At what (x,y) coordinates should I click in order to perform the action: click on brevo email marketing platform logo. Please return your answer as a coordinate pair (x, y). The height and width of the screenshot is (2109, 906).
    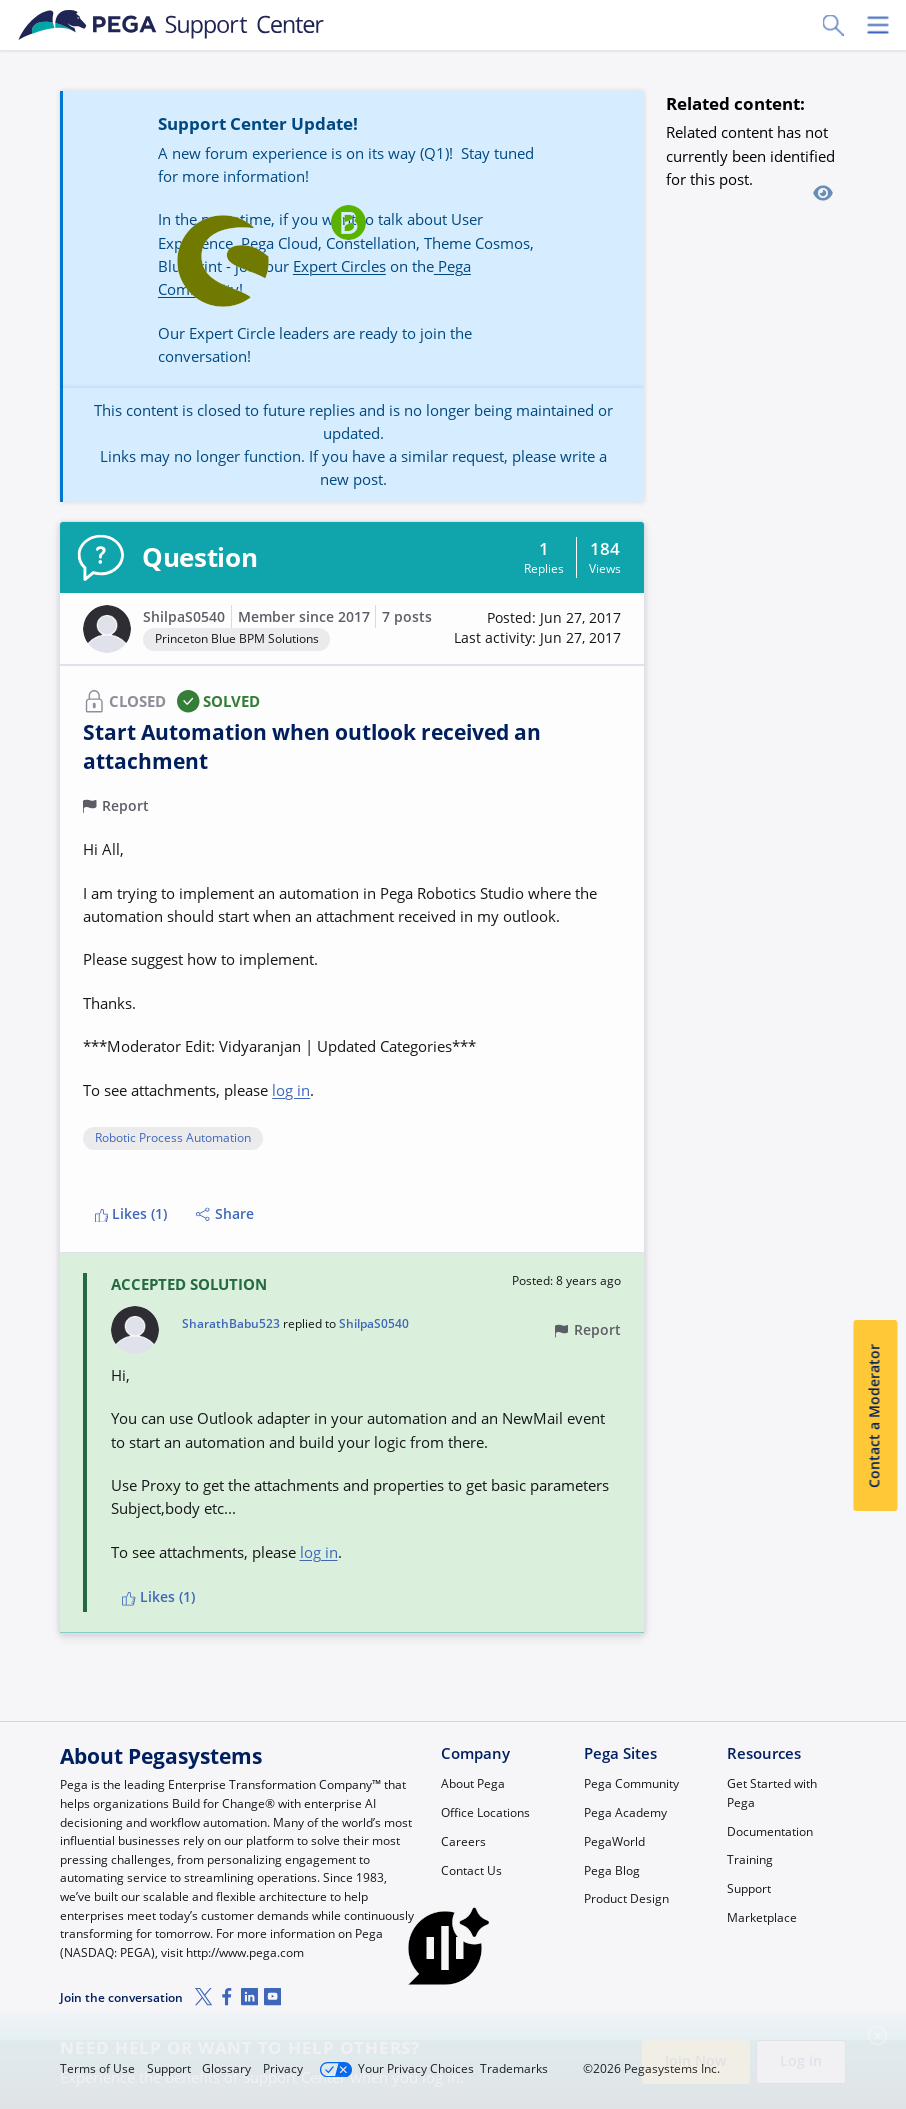
    Looking at the image, I should click on (348, 222).